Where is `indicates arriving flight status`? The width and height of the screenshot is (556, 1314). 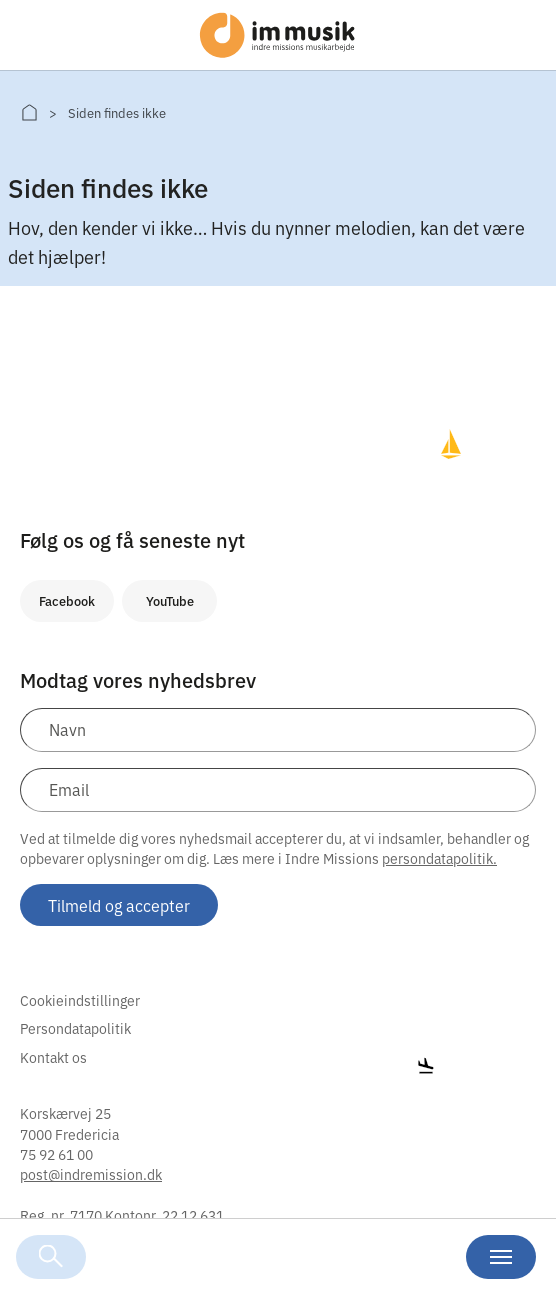 indicates arriving flight status is located at coordinates (426, 1066).